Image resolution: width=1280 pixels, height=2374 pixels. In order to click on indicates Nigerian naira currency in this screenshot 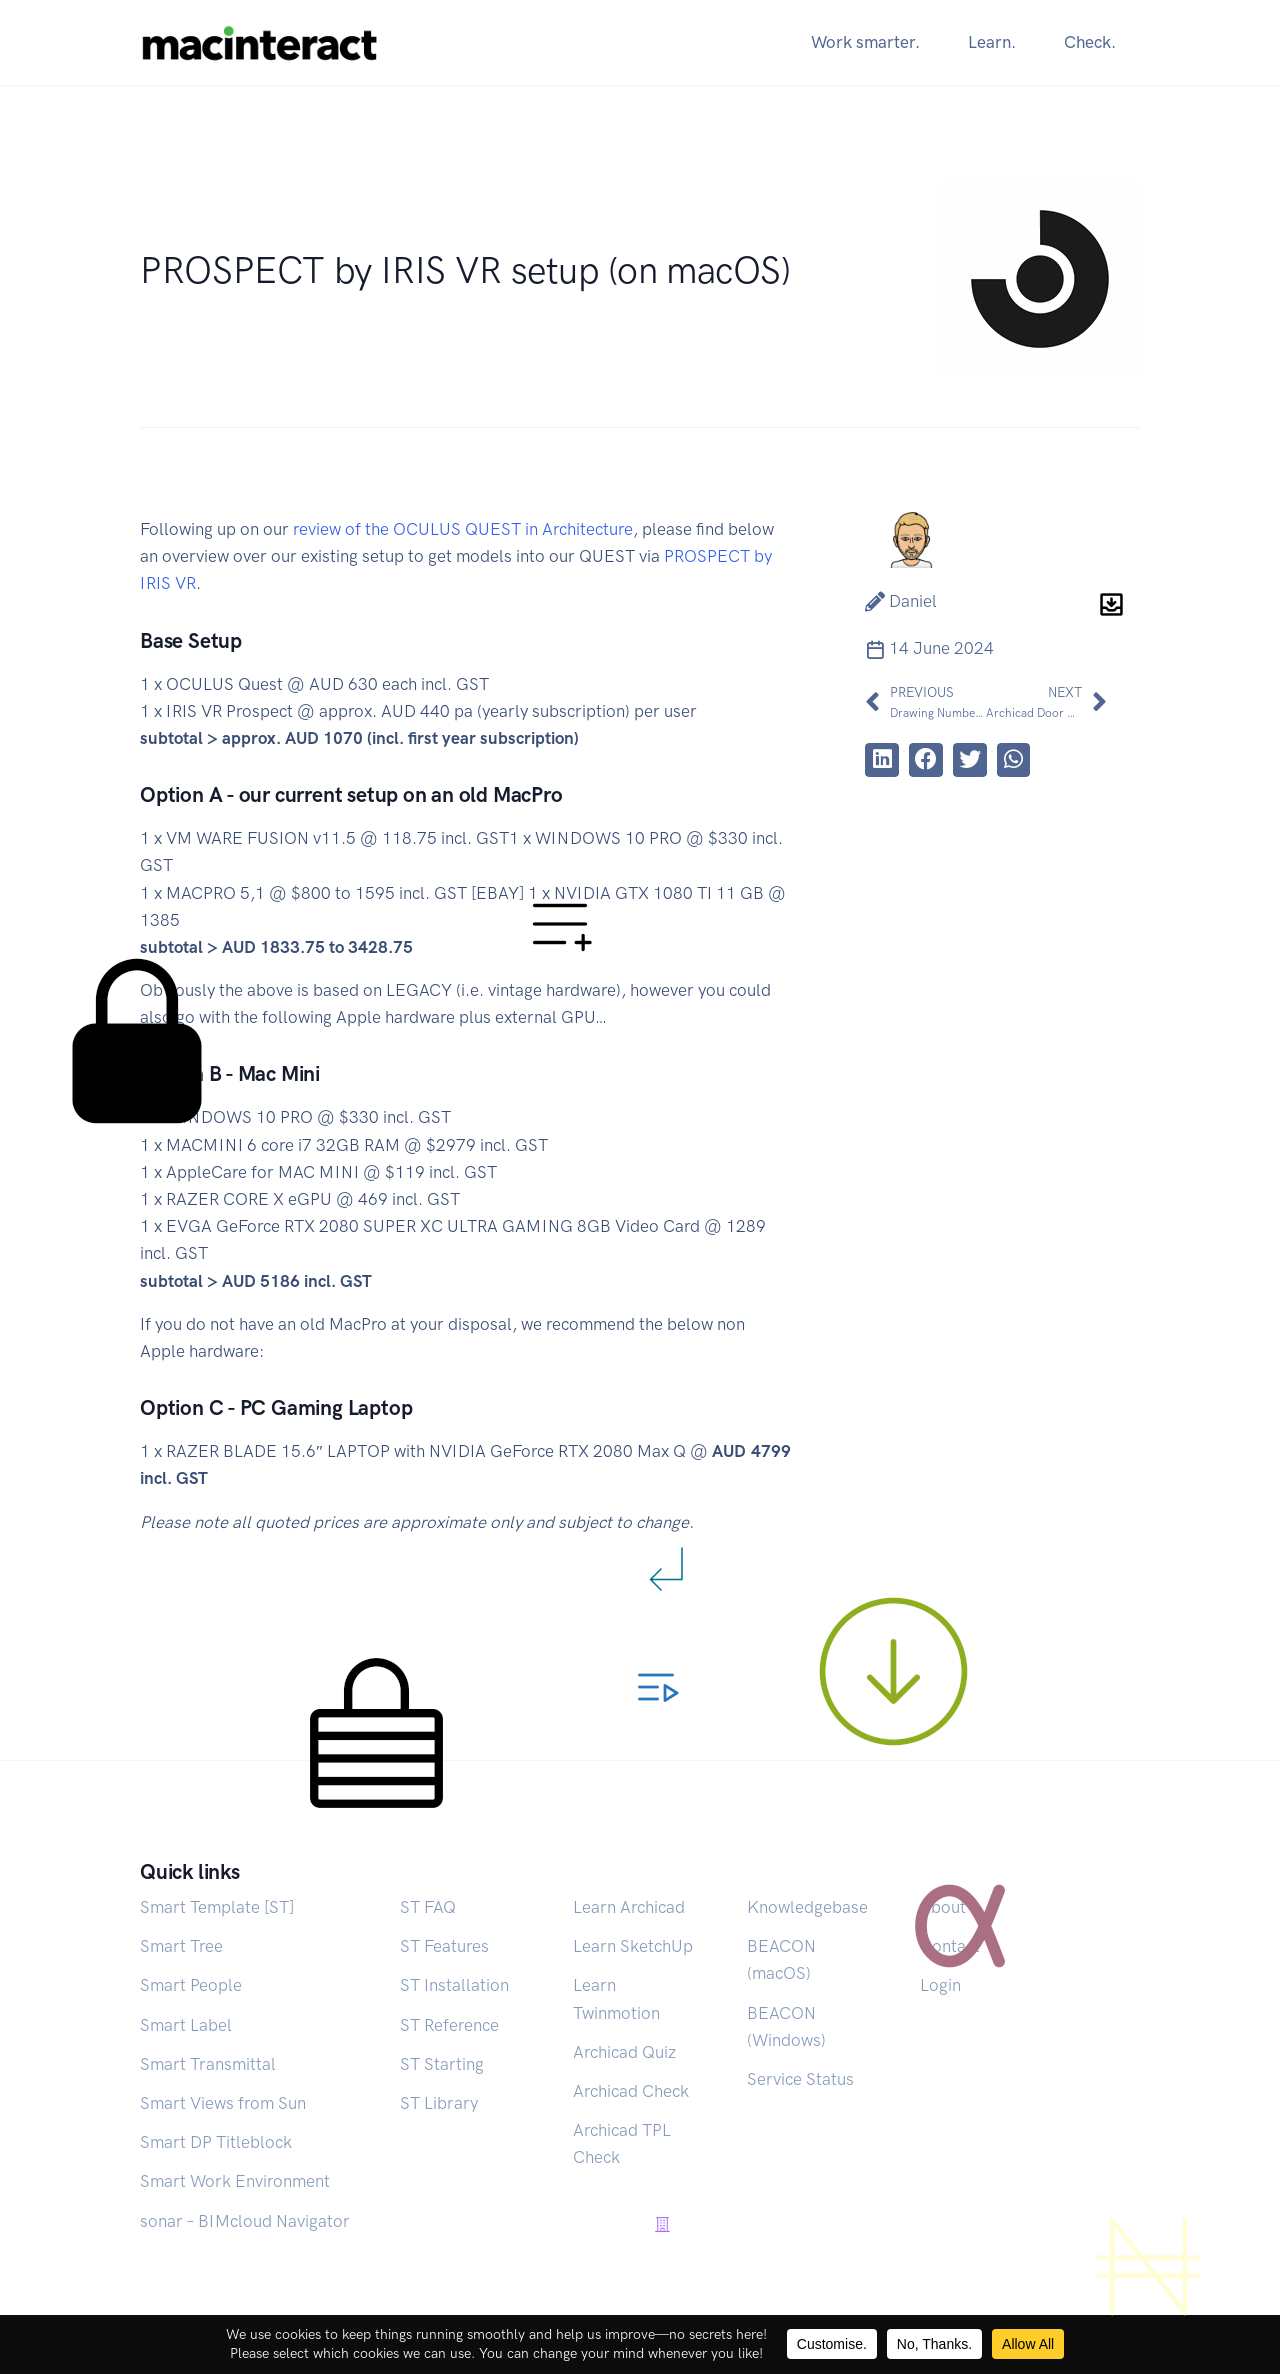, I will do `click(1148, 2266)`.